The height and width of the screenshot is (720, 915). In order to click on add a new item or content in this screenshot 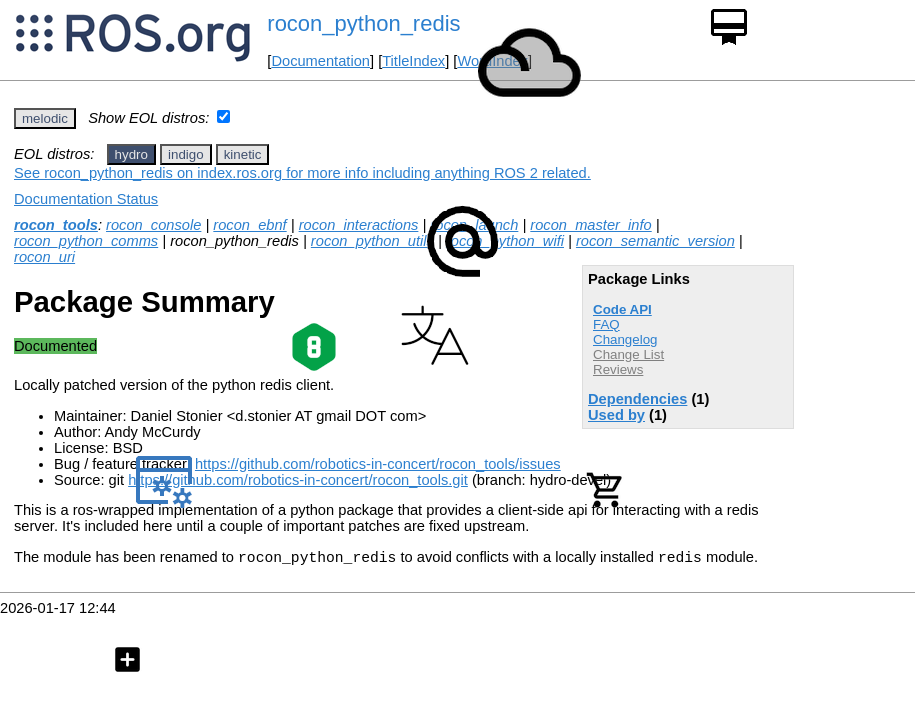, I will do `click(127, 659)`.